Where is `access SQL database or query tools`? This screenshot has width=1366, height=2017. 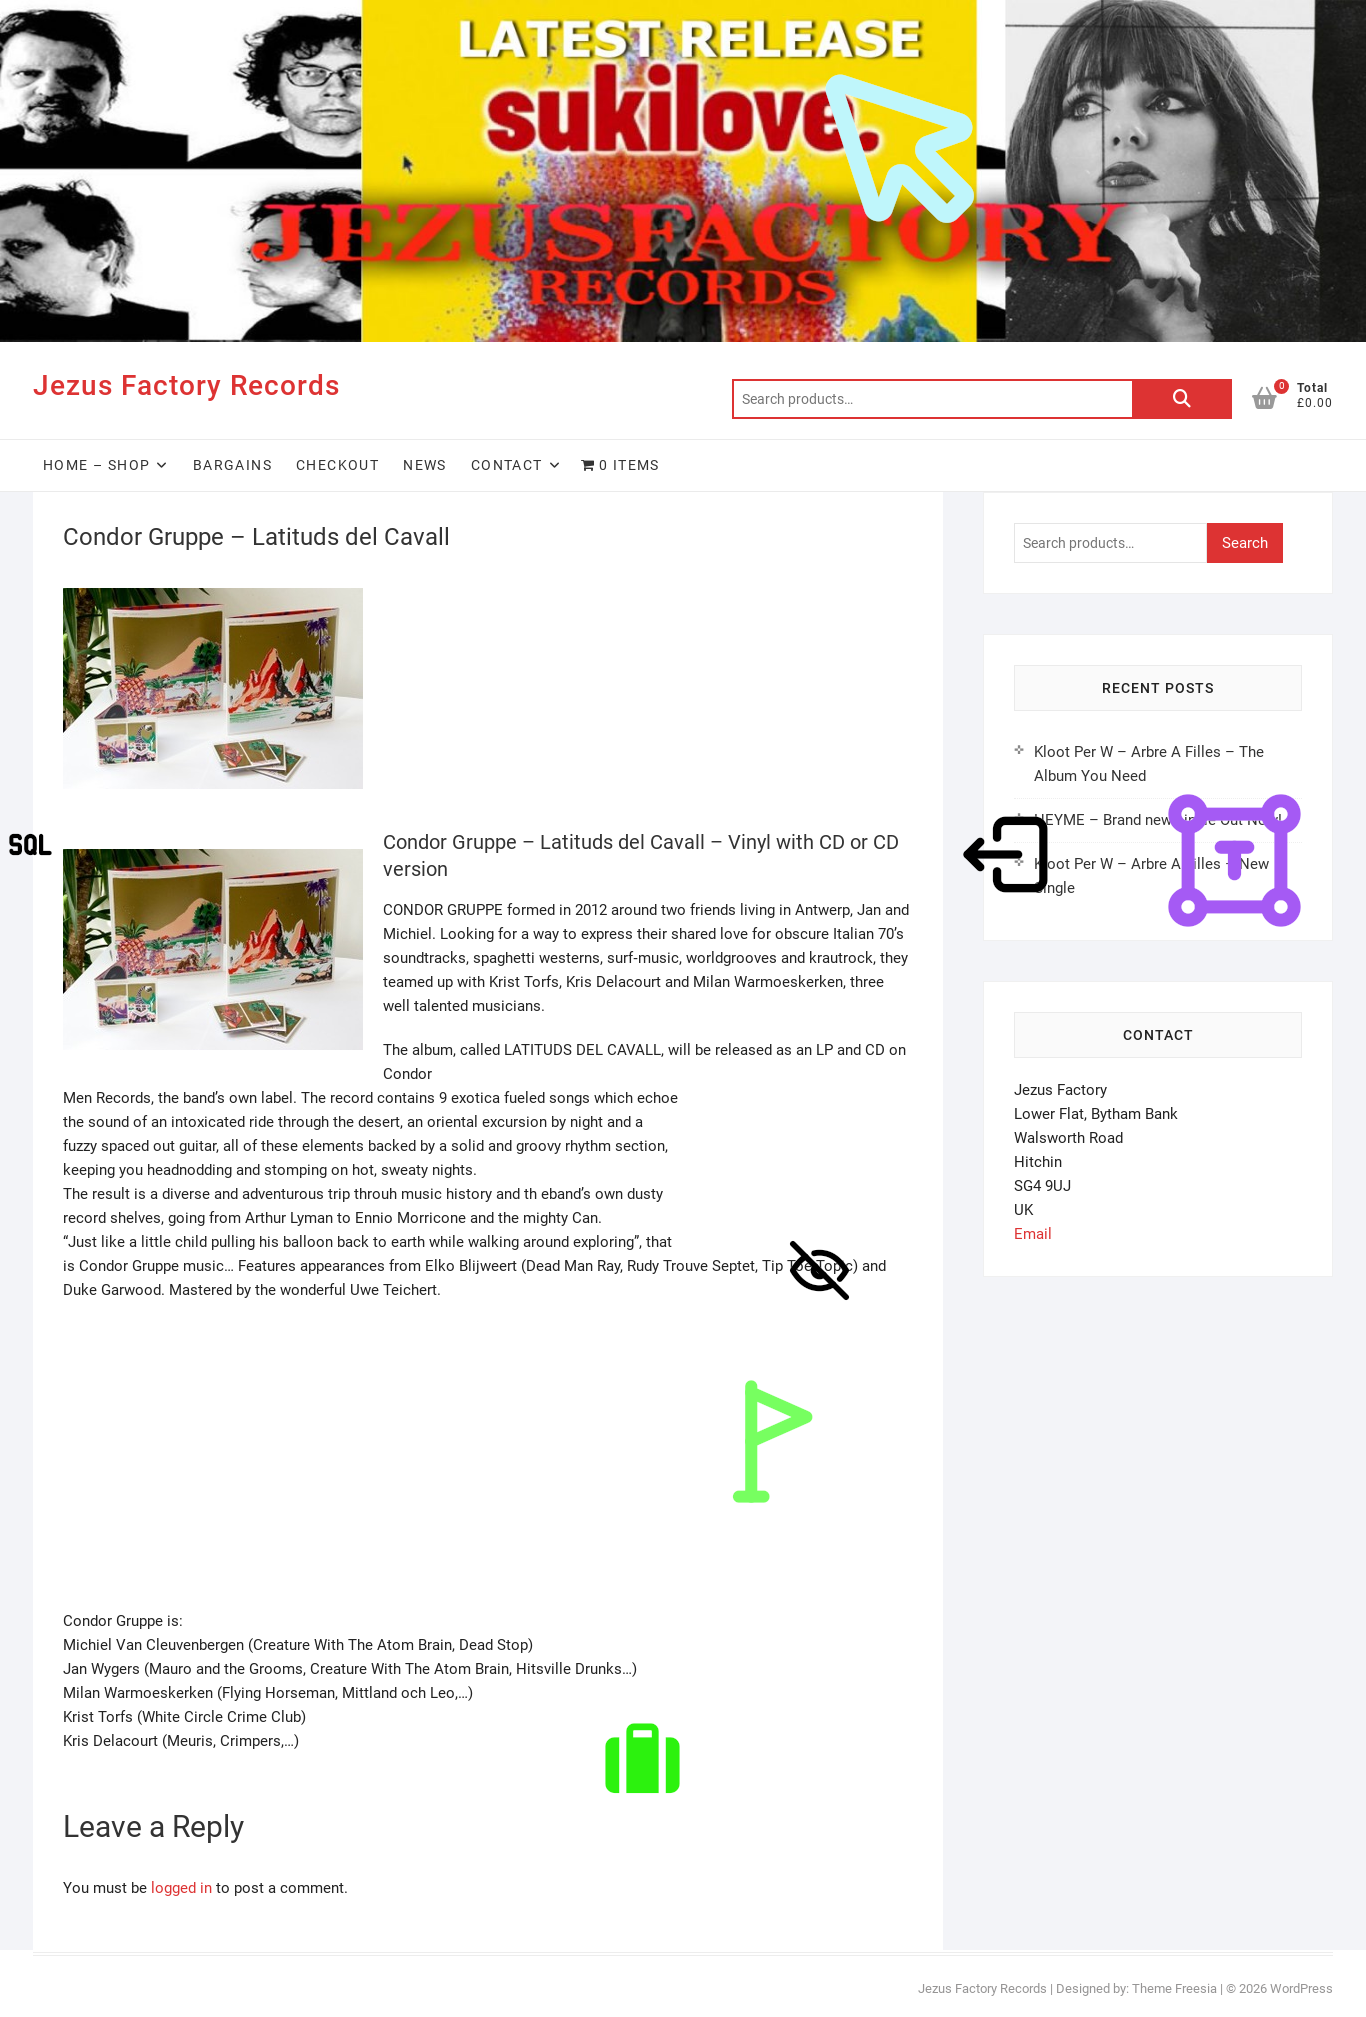 access SQL database or query tools is located at coordinates (30, 844).